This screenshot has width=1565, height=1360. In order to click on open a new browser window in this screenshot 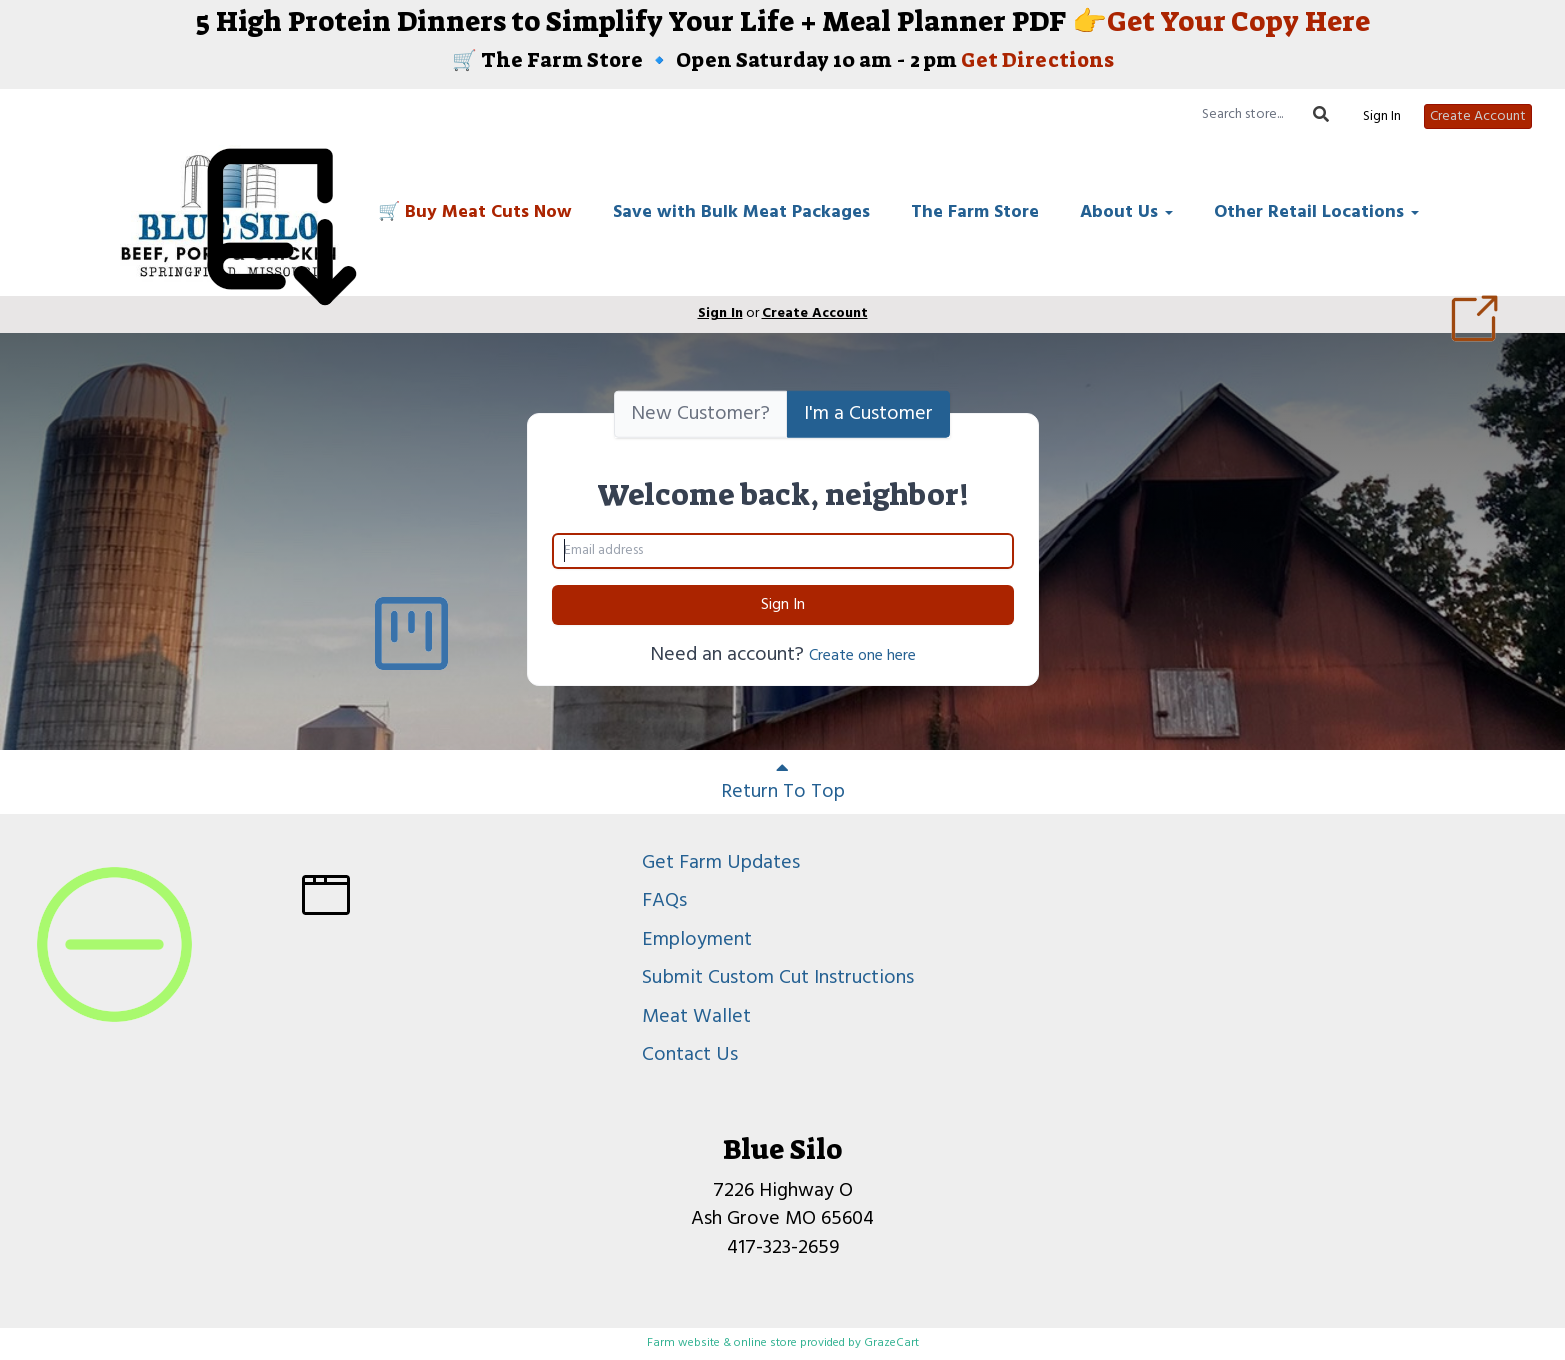, I will do `click(326, 895)`.